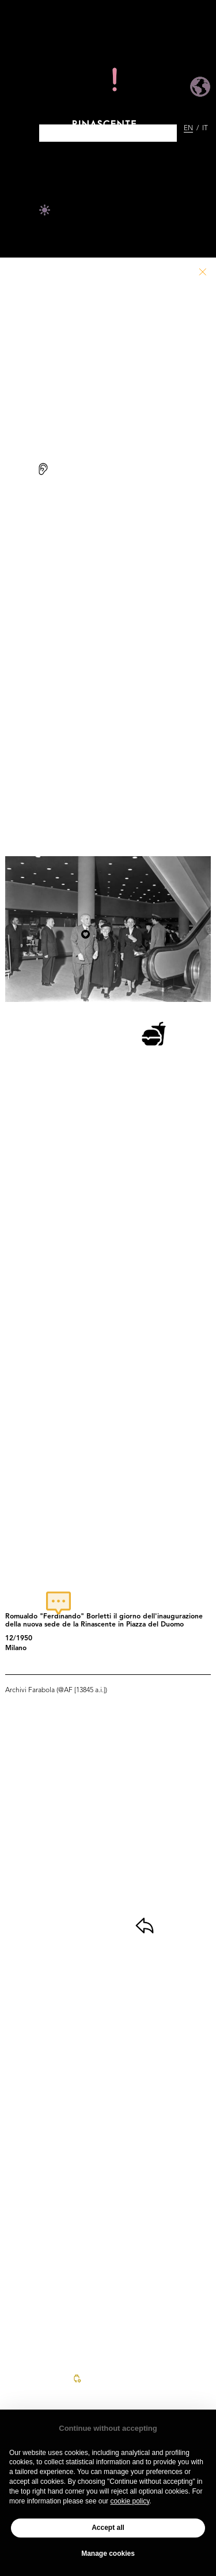  I want to click on switch to light mode, so click(44, 210).